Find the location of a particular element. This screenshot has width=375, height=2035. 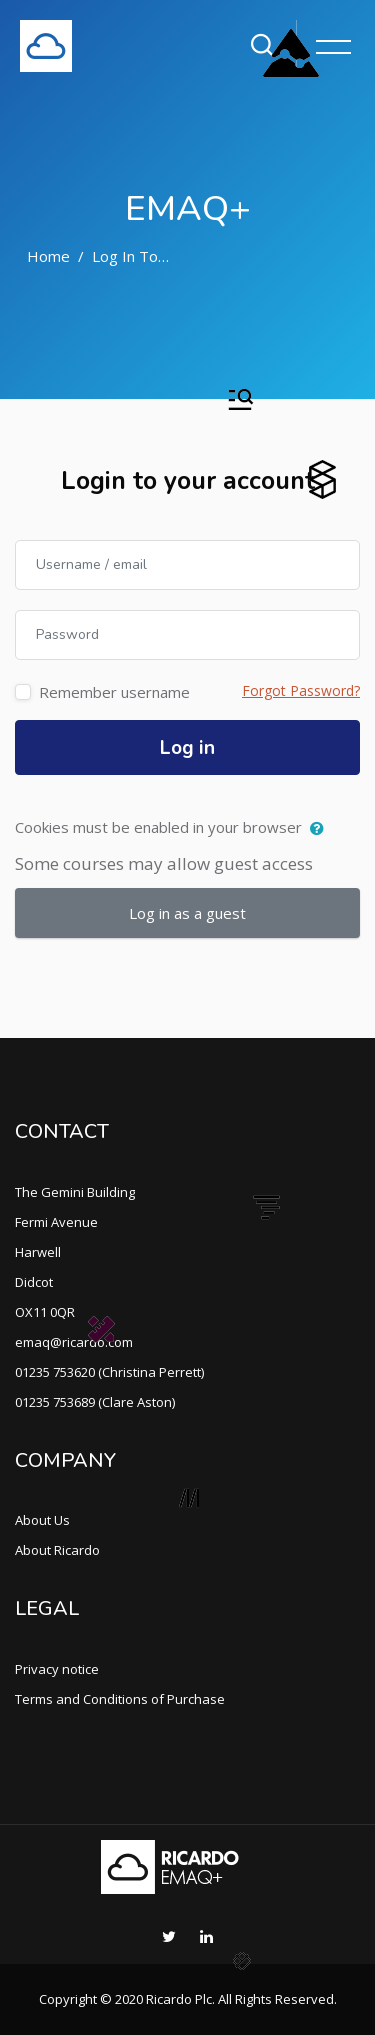

skypack logo is located at coordinates (322, 479).